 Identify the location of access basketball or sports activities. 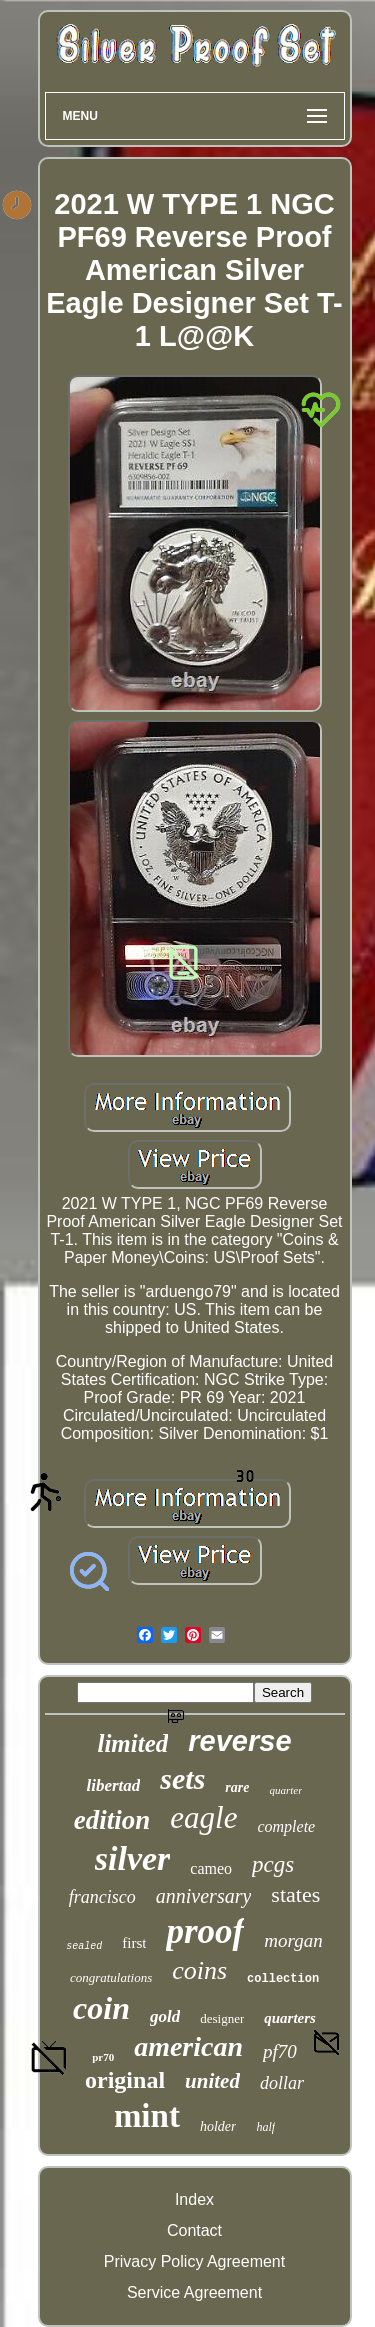
(46, 1492).